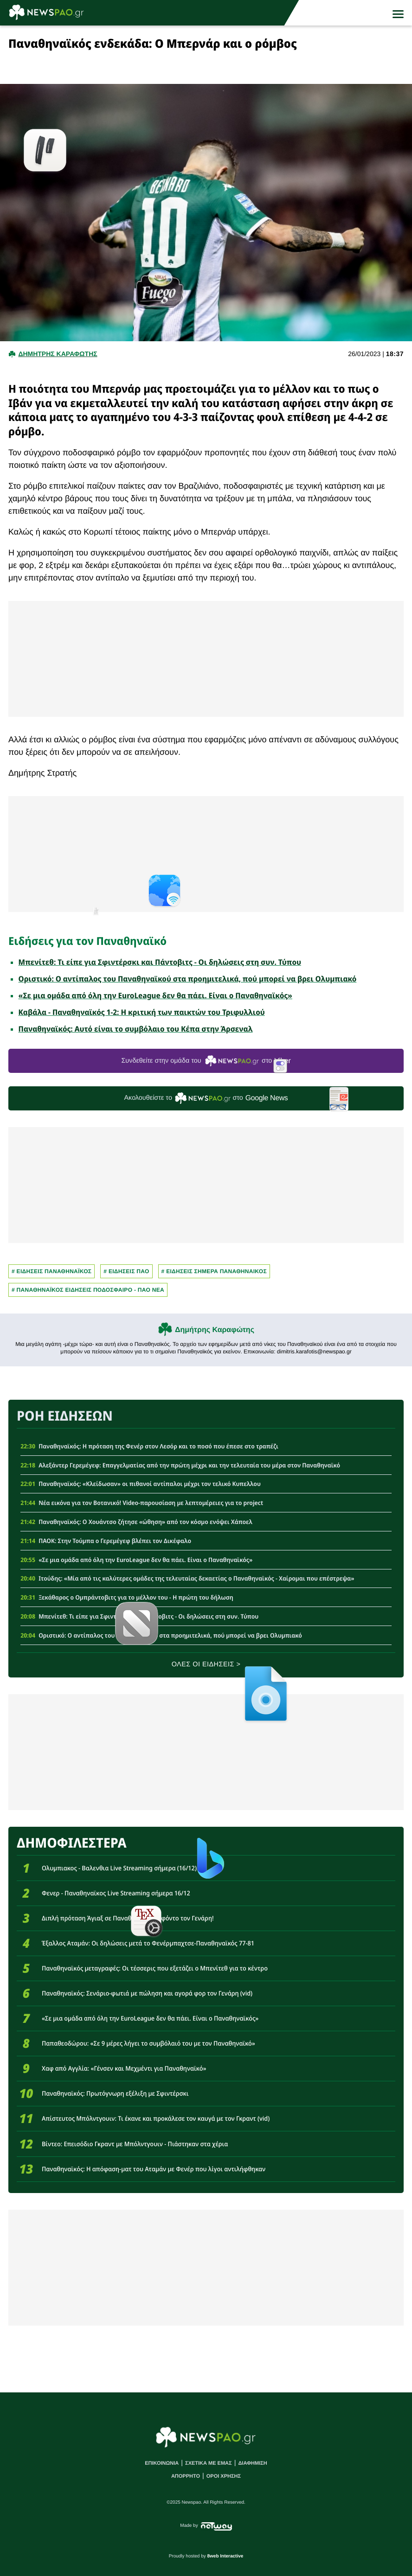 This screenshot has width=412, height=2576. I want to click on open miktex console for managing tex distributions, so click(146, 1921).